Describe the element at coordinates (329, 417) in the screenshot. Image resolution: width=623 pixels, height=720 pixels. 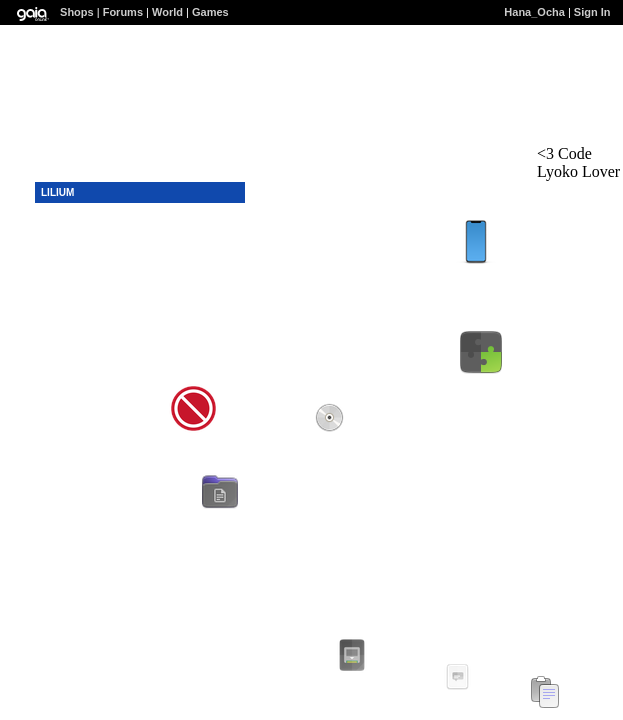
I see `indicates a DVD-R disc drive or media` at that location.